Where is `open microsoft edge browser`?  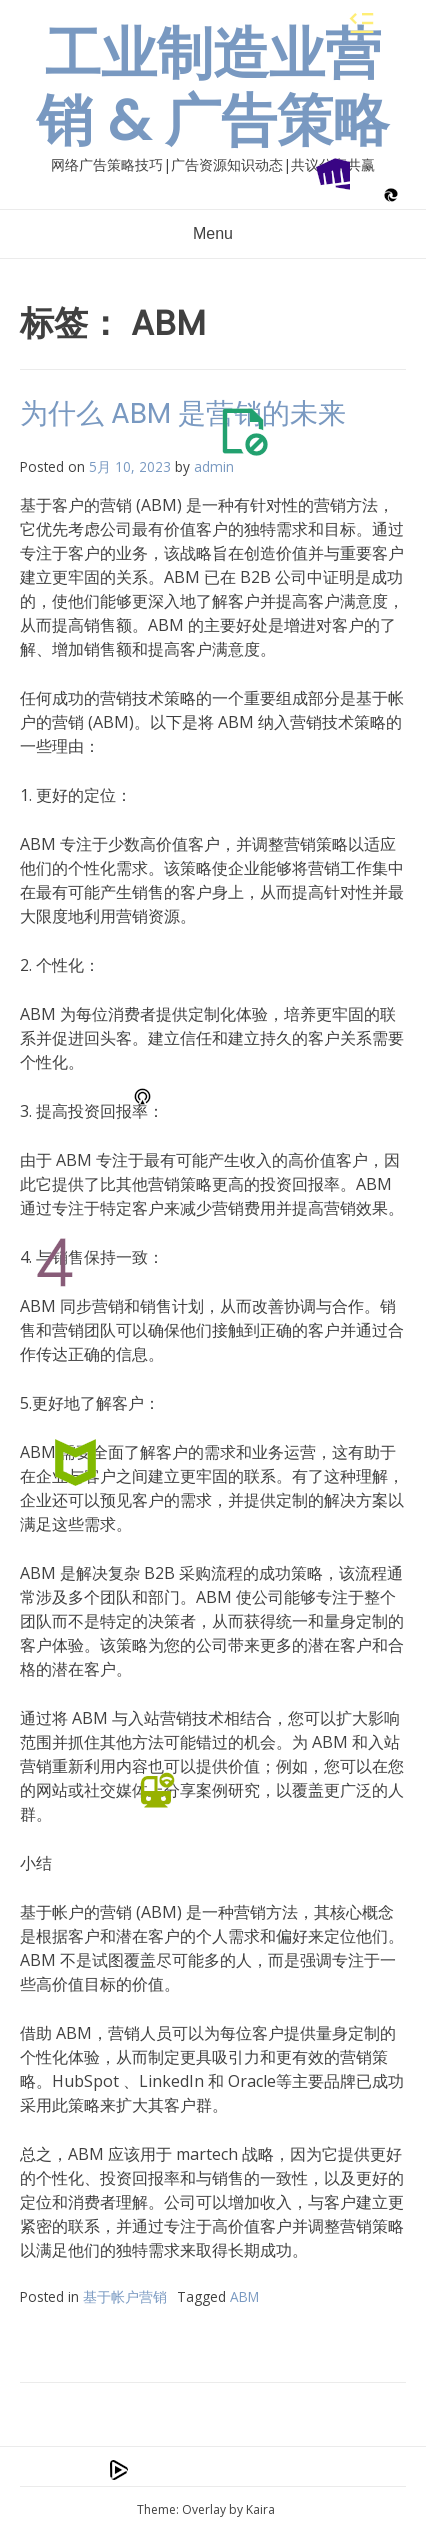 open microsoft edge browser is located at coordinates (391, 195).